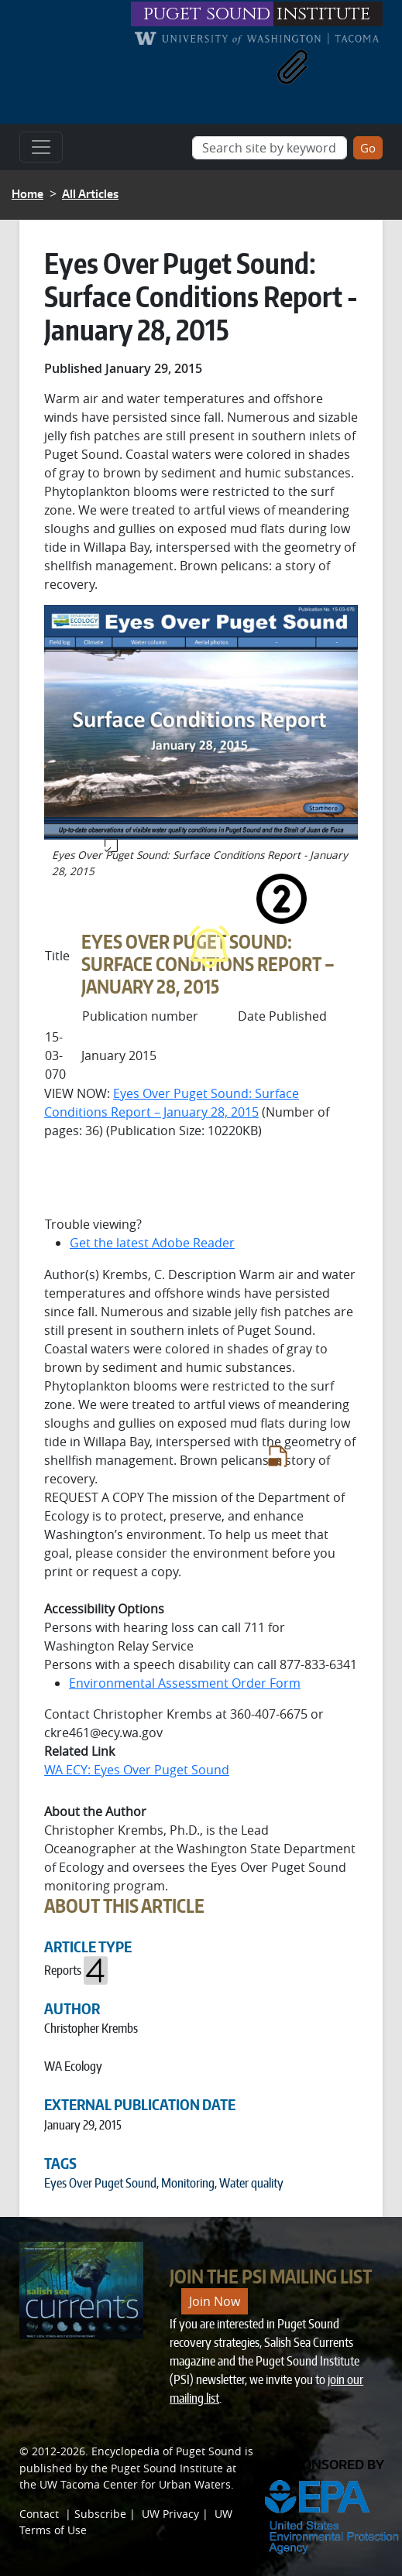  What do you see at coordinates (209, 947) in the screenshot?
I see `indicates new notifications are available` at bounding box center [209, 947].